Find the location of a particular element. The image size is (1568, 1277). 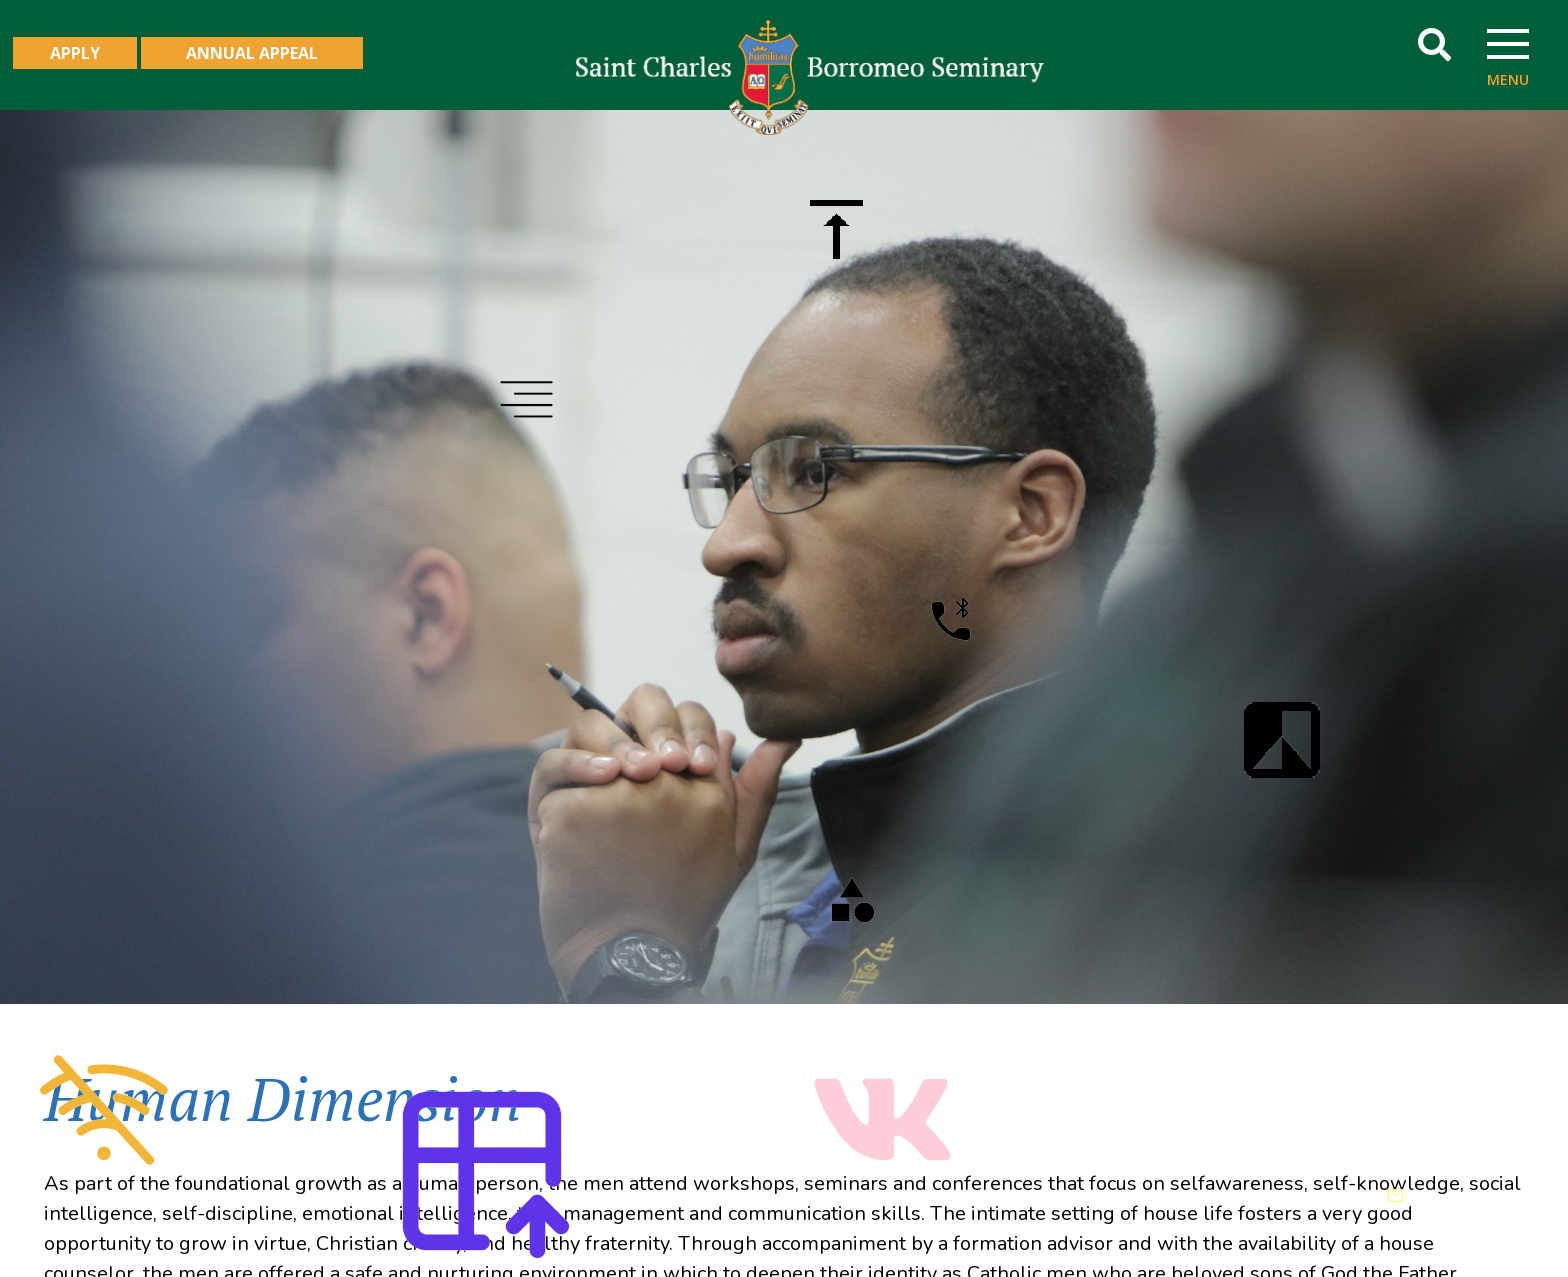

browse or filter by category is located at coordinates (852, 900).